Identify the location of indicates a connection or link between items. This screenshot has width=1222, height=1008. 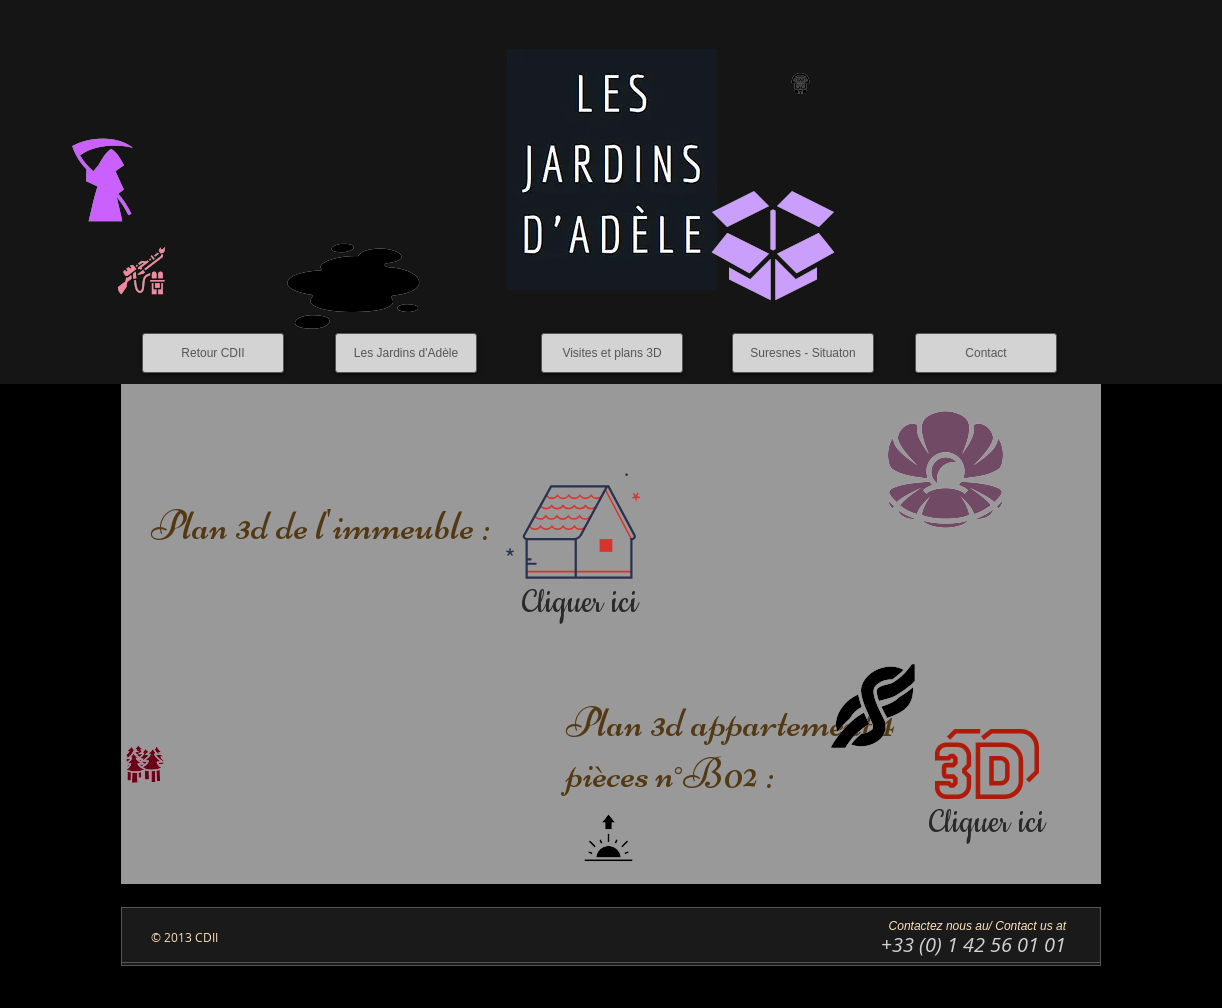
(873, 706).